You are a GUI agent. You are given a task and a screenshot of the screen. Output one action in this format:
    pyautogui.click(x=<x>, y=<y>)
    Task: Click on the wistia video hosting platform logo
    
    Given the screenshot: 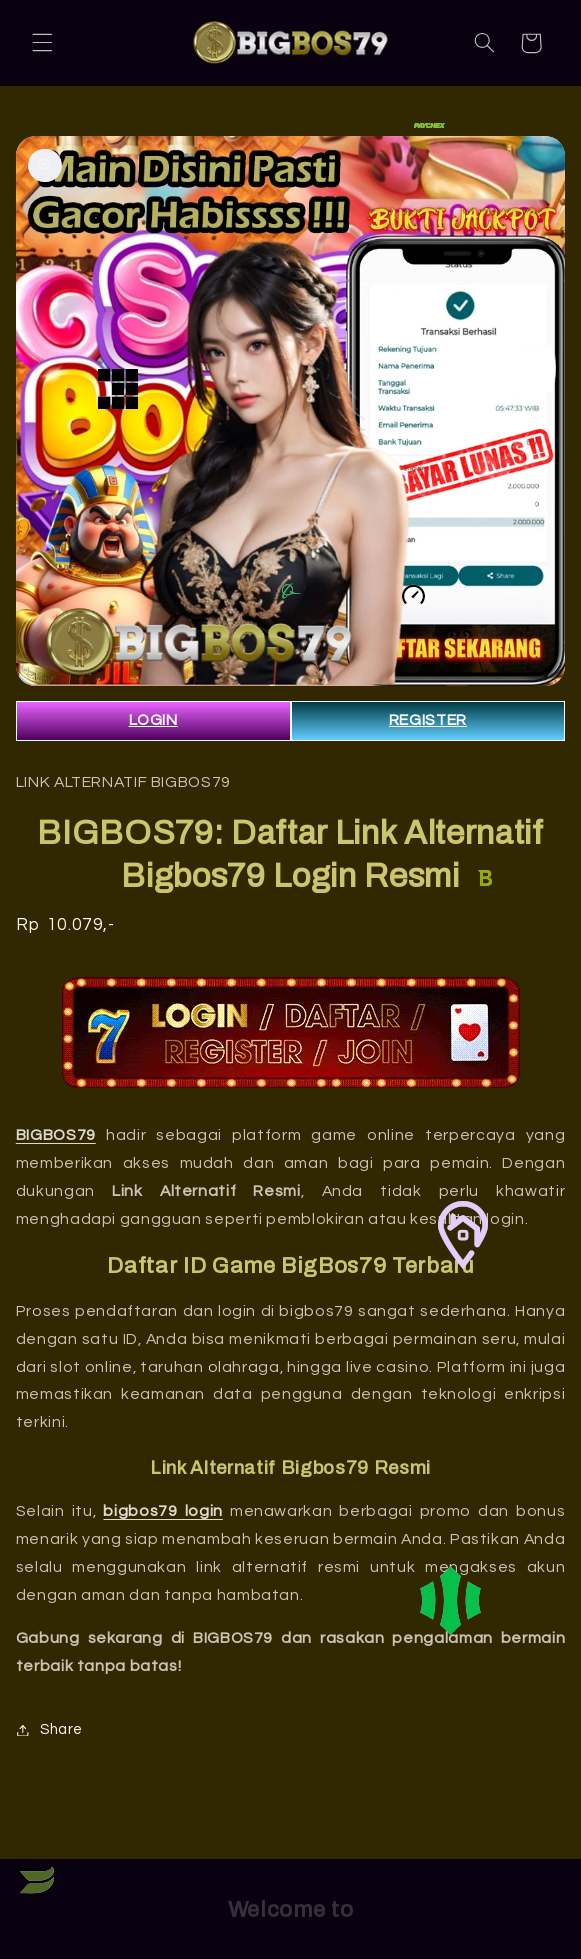 What is the action you would take?
    pyautogui.click(x=37, y=1880)
    